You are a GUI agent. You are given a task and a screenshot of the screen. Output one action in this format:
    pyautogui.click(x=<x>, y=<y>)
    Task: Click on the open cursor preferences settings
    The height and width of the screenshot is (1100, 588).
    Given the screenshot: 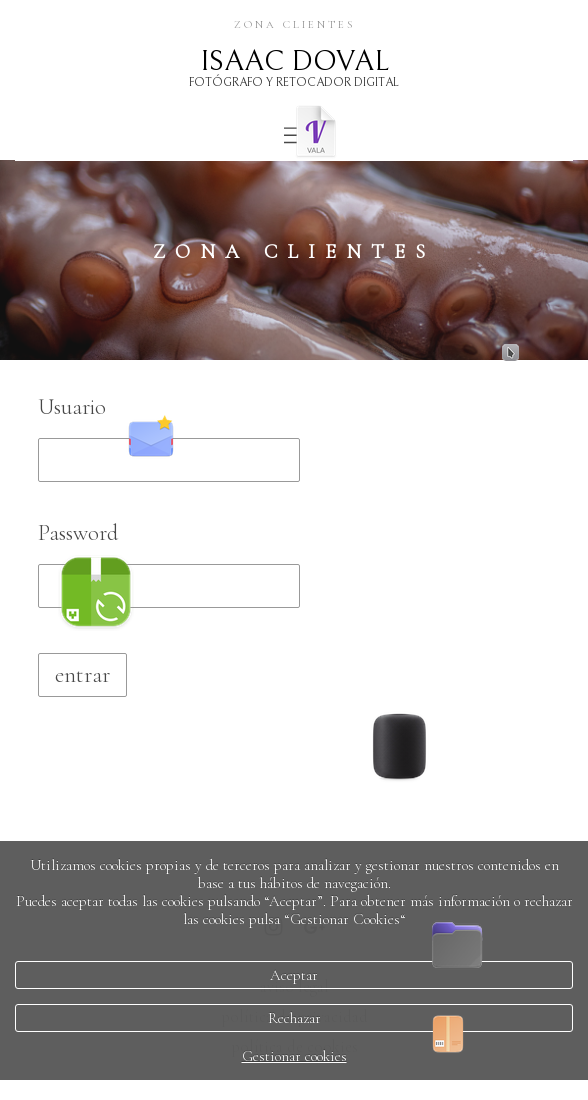 What is the action you would take?
    pyautogui.click(x=510, y=352)
    